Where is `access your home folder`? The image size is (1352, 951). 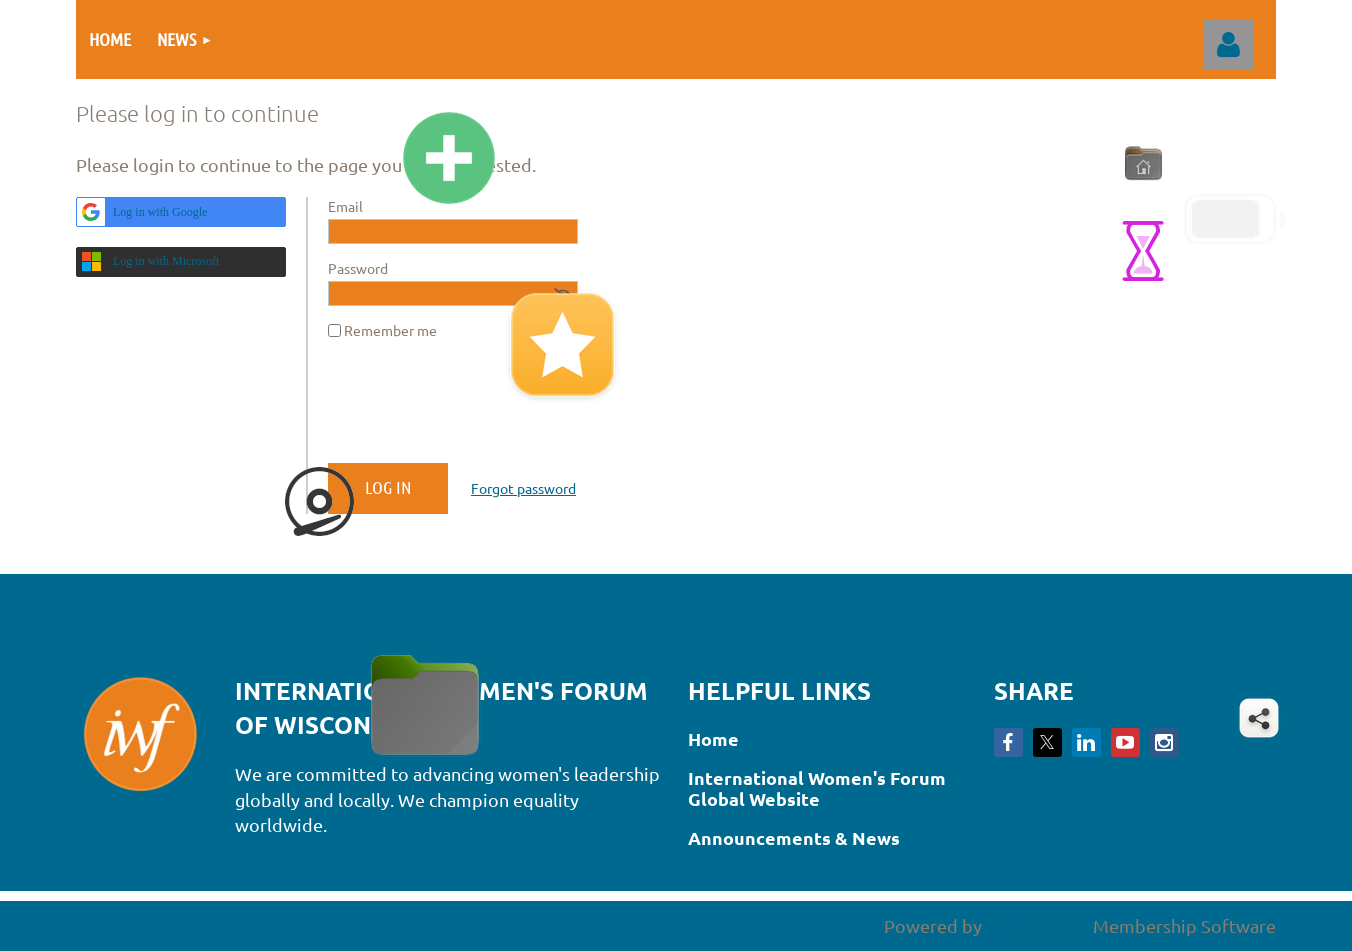 access your home folder is located at coordinates (1143, 162).